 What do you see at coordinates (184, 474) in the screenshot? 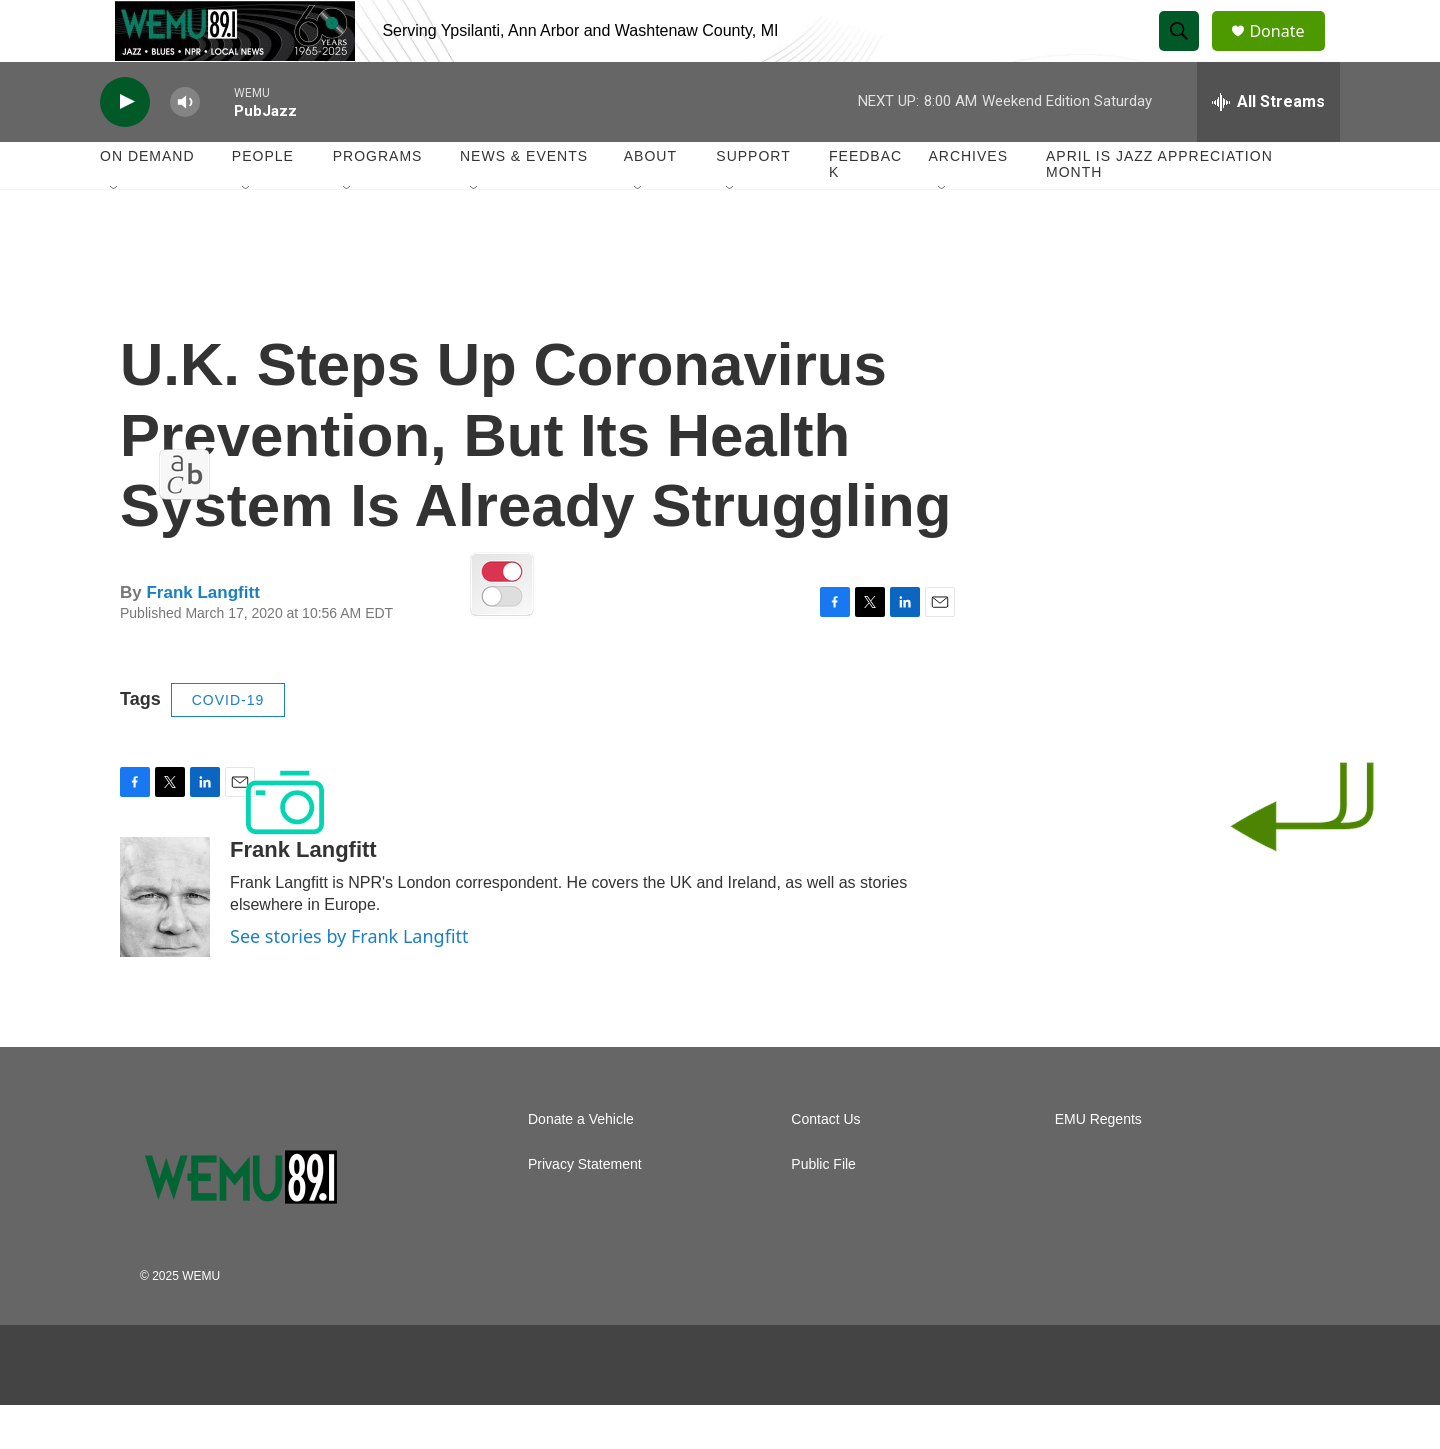
I see `open the font viewer application` at bounding box center [184, 474].